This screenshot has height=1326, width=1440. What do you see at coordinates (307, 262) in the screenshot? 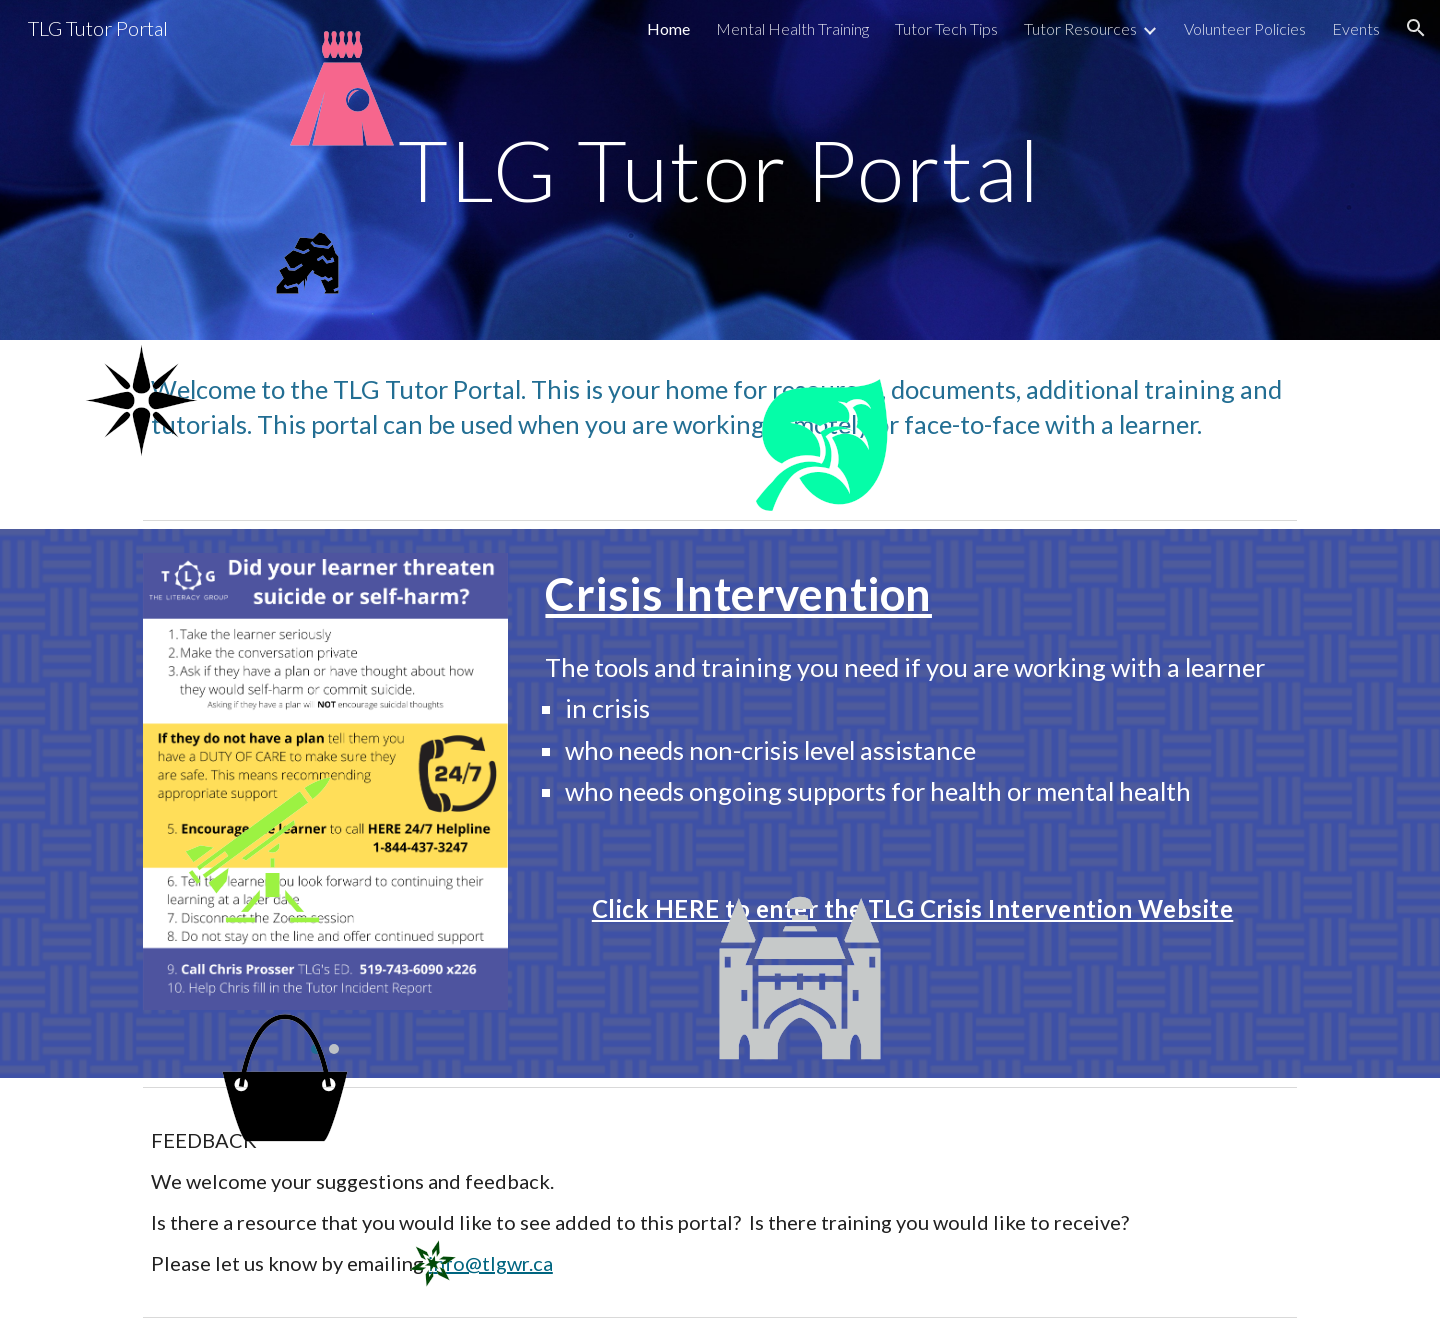
I see `enter a cave or underground area` at bounding box center [307, 262].